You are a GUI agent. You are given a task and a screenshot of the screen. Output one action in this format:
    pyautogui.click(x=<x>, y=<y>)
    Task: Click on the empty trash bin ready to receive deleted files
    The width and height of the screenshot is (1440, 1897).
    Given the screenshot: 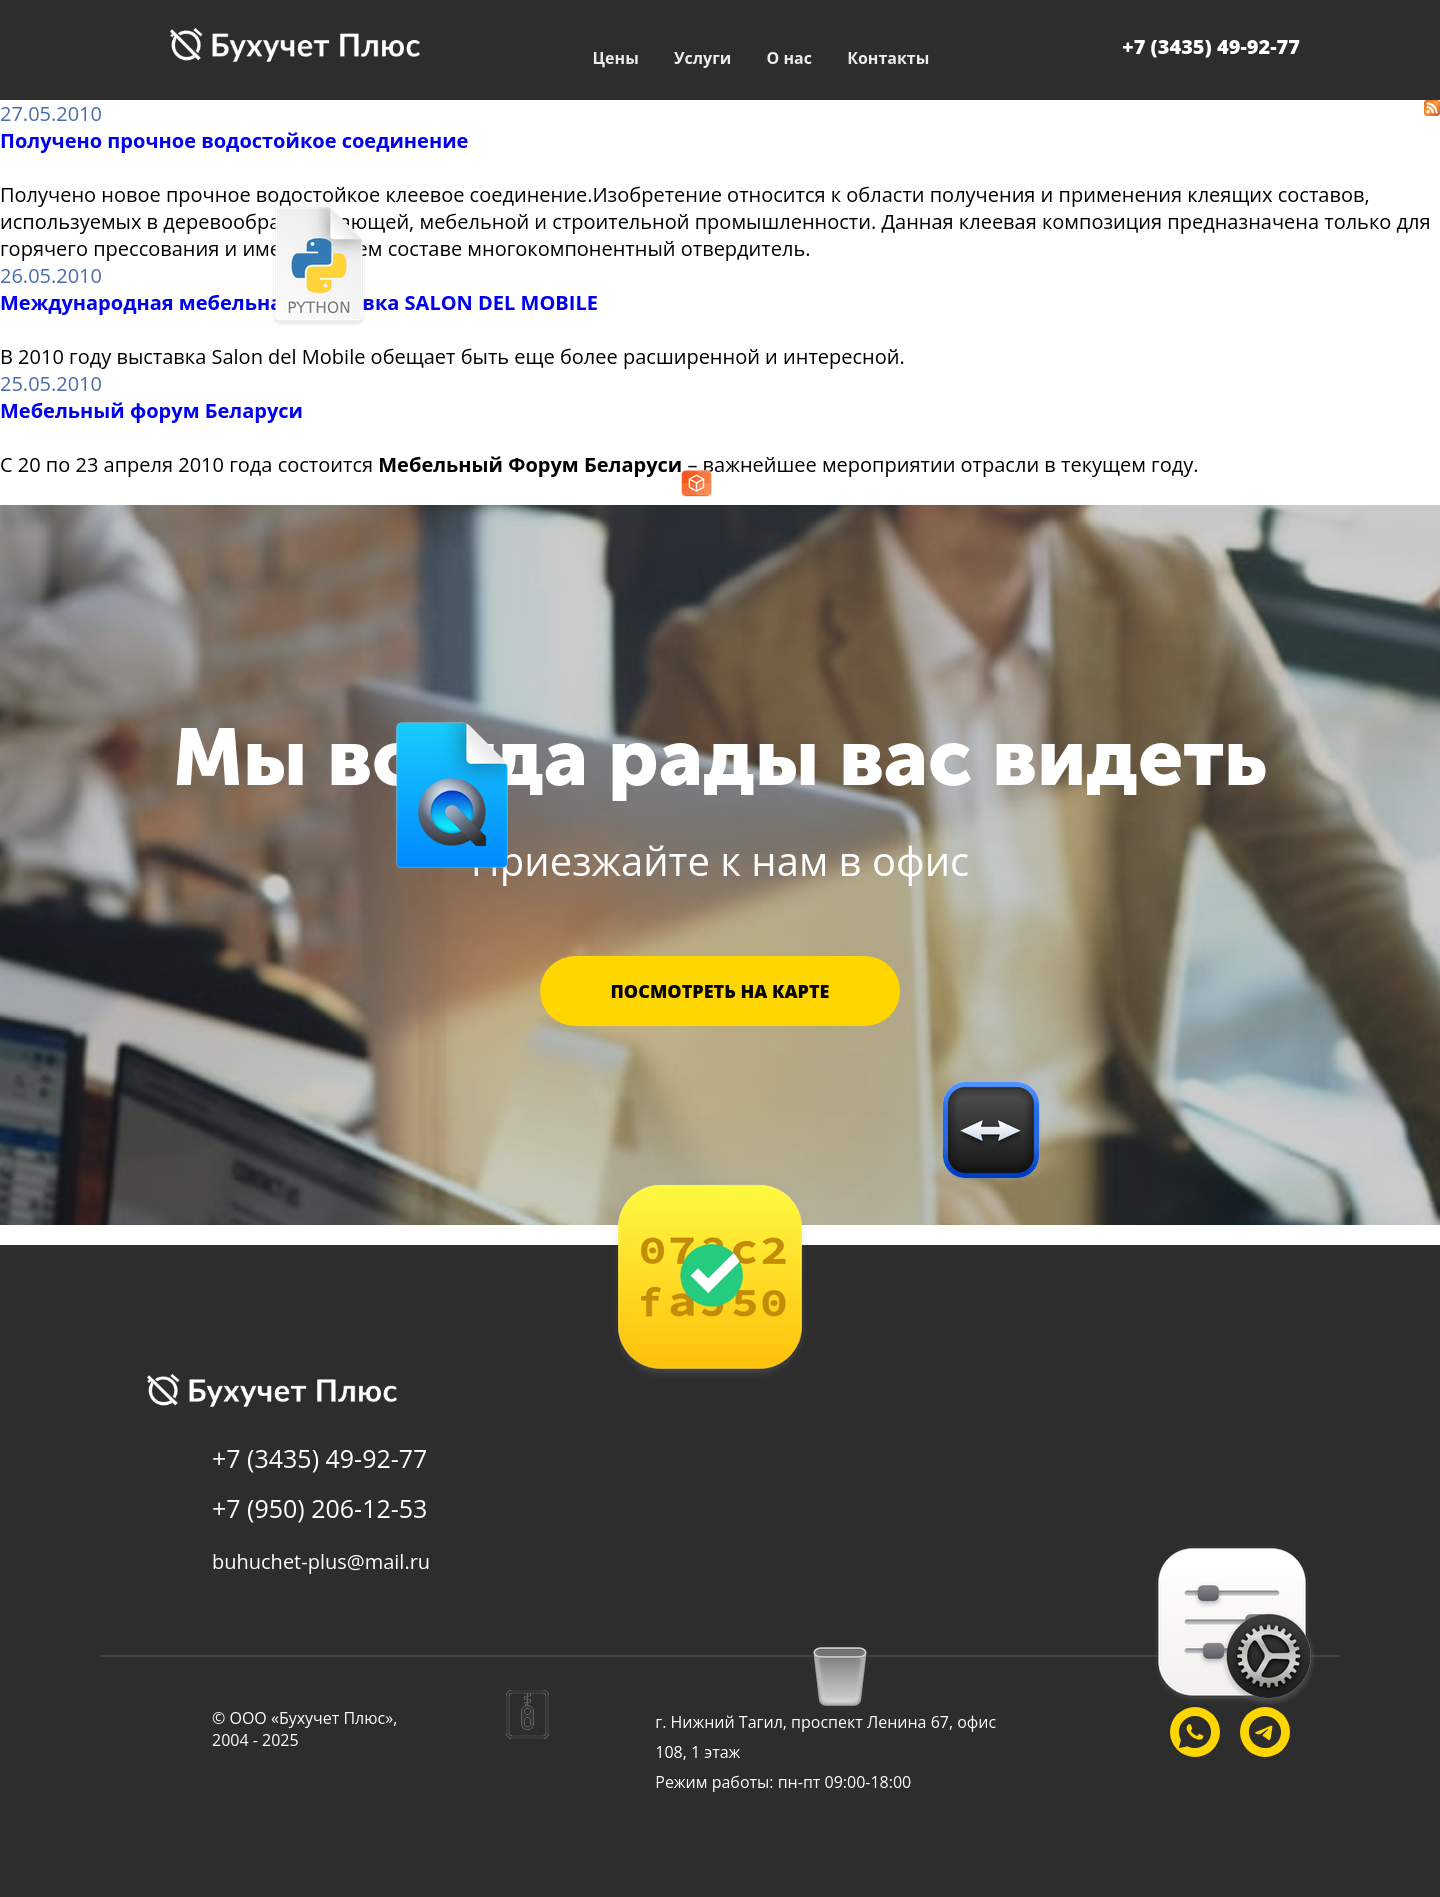 What is the action you would take?
    pyautogui.click(x=840, y=1676)
    